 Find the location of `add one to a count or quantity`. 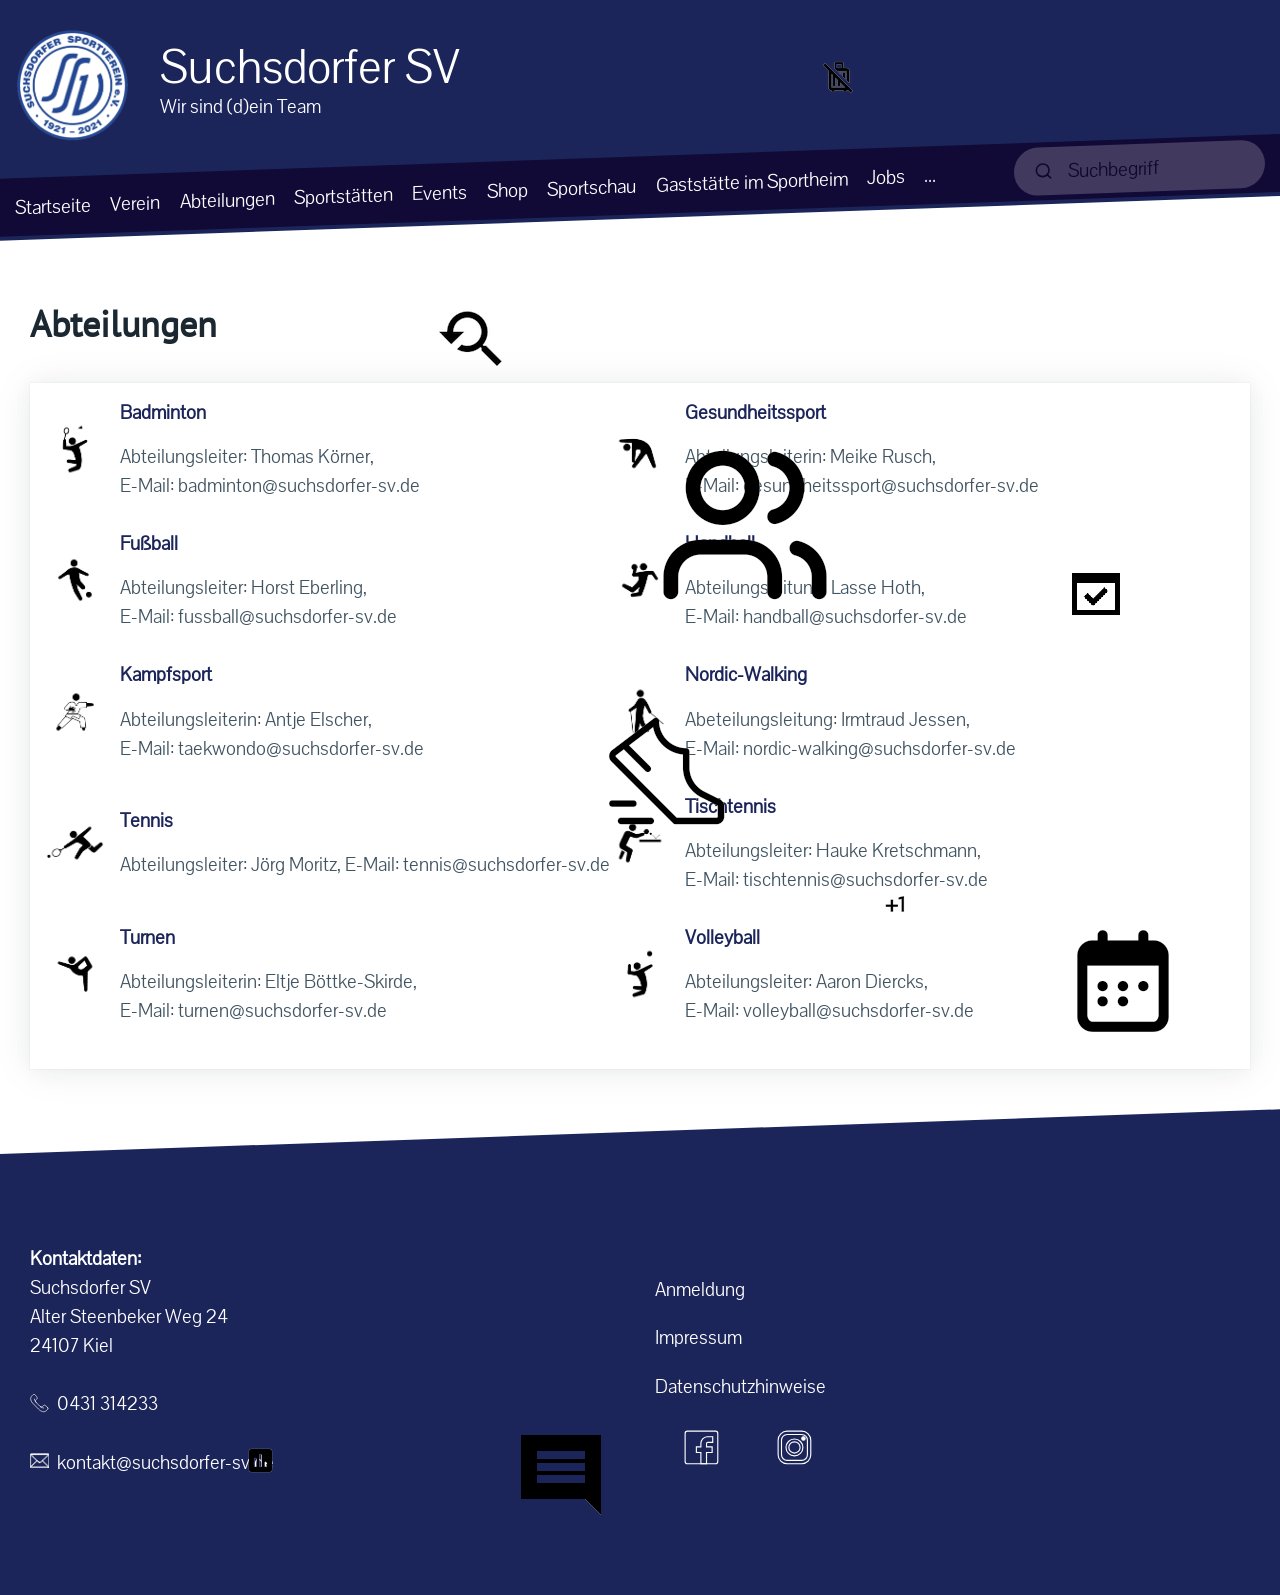

add one to a count or quantity is located at coordinates (895, 904).